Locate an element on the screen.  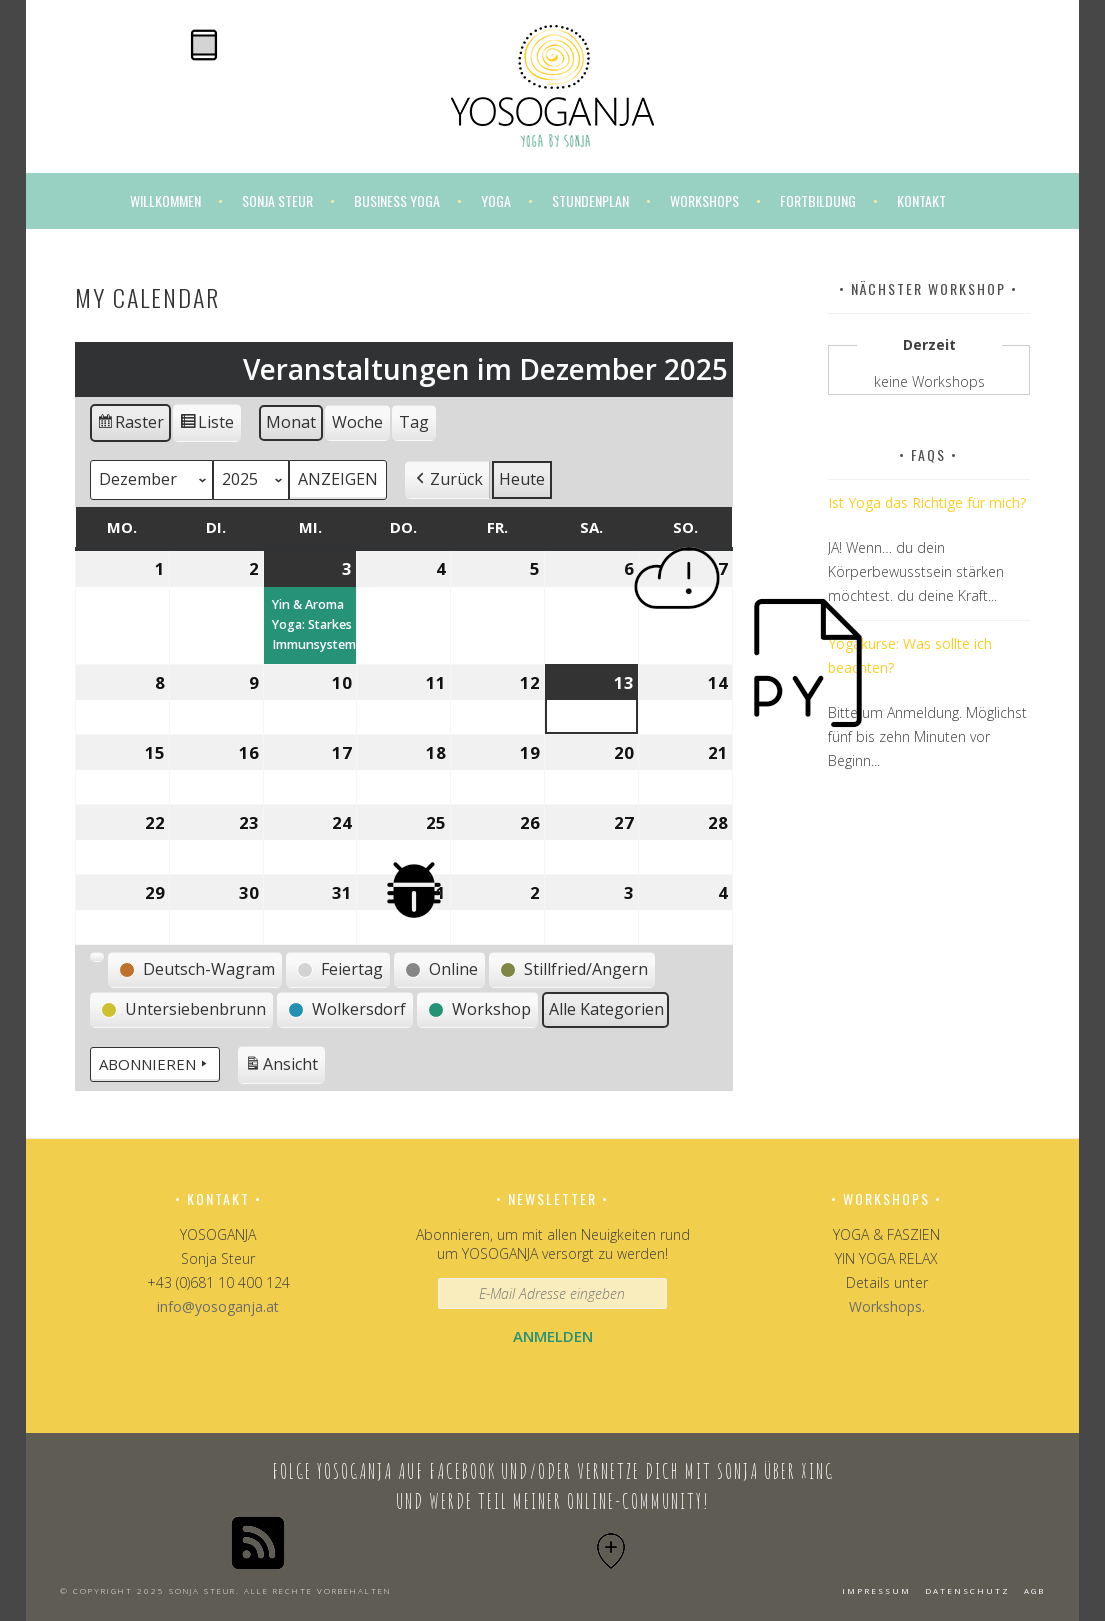
add a new location pin is located at coordinates (611, 1551).